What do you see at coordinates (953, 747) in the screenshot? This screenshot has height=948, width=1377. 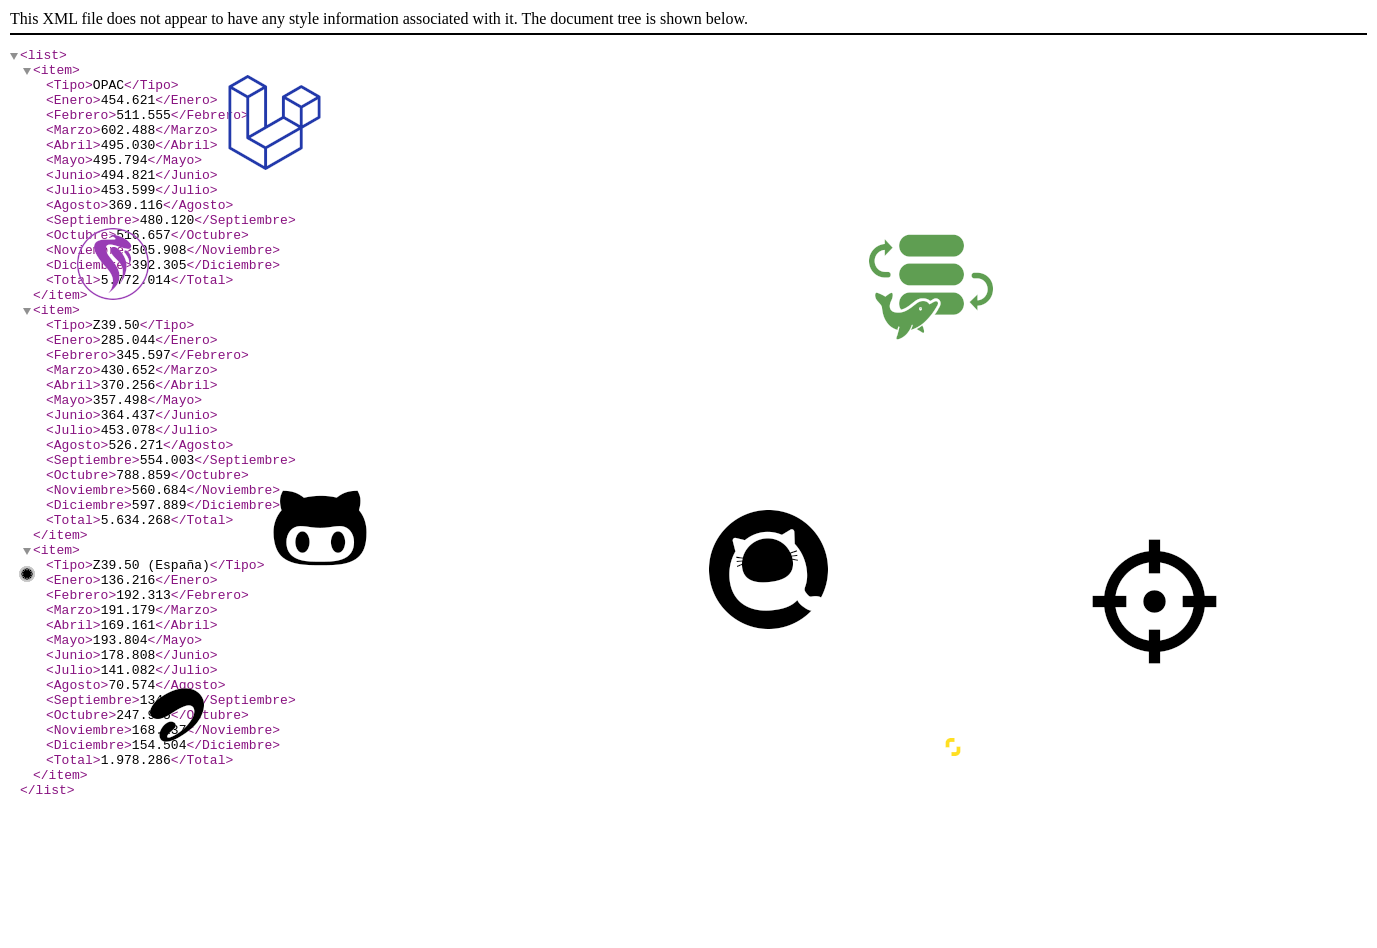 I see `shutterstock logo` at bounding box center [953, 747].